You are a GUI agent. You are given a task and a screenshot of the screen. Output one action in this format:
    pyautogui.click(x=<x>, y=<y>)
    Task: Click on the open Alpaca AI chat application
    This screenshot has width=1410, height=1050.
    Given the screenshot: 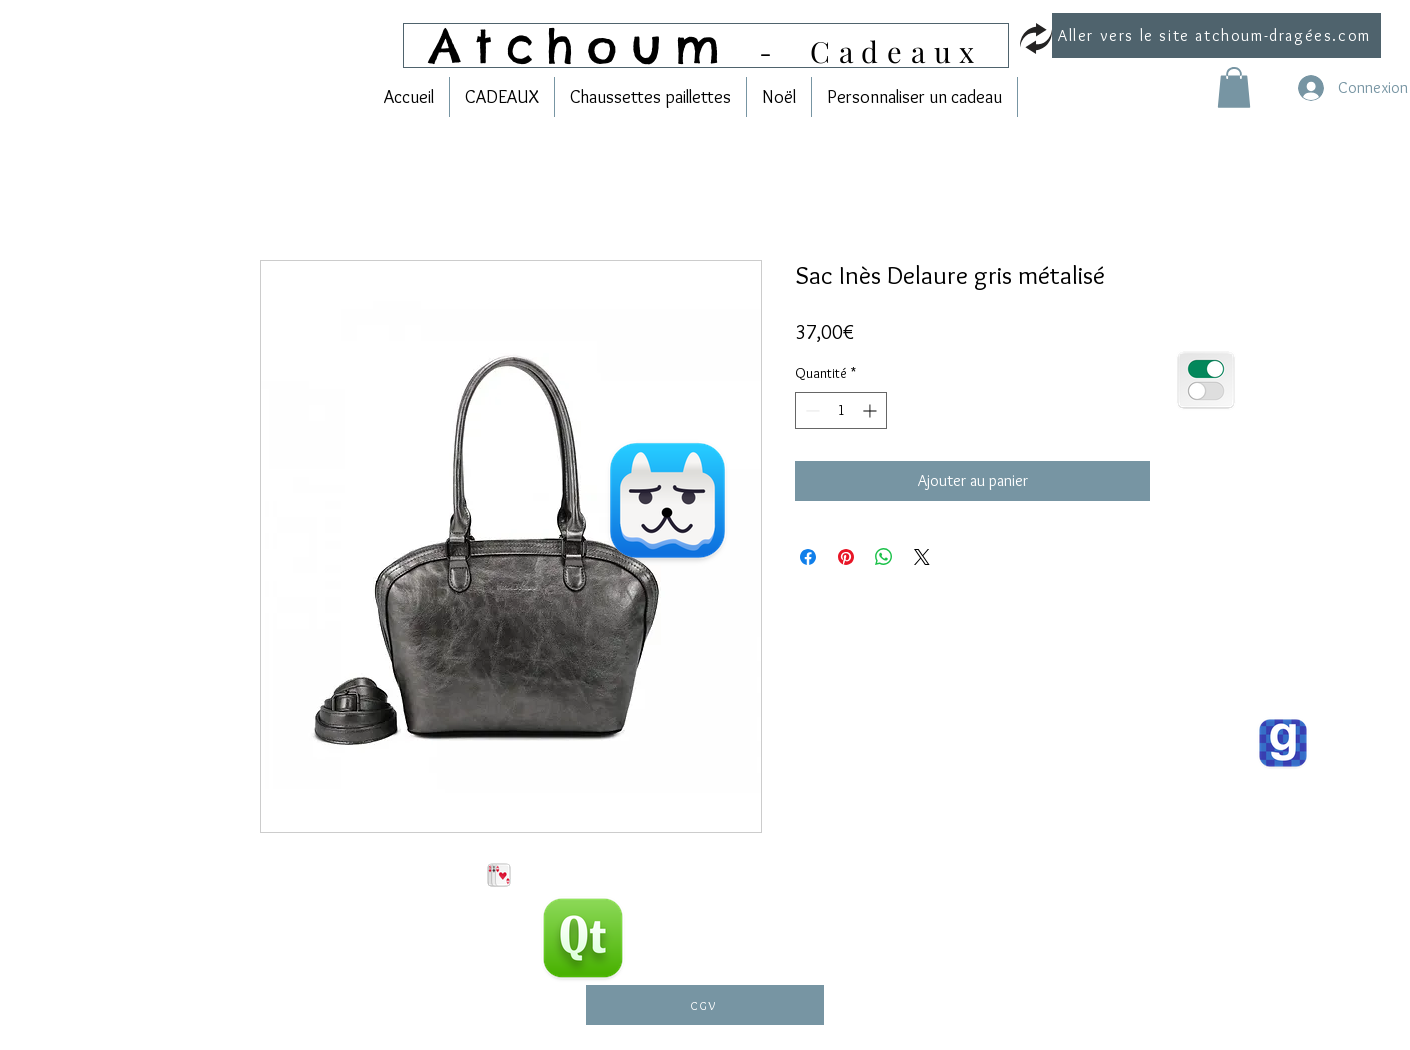 What is the action you would take?
    pyautogui.click(x=667, y=500)
    